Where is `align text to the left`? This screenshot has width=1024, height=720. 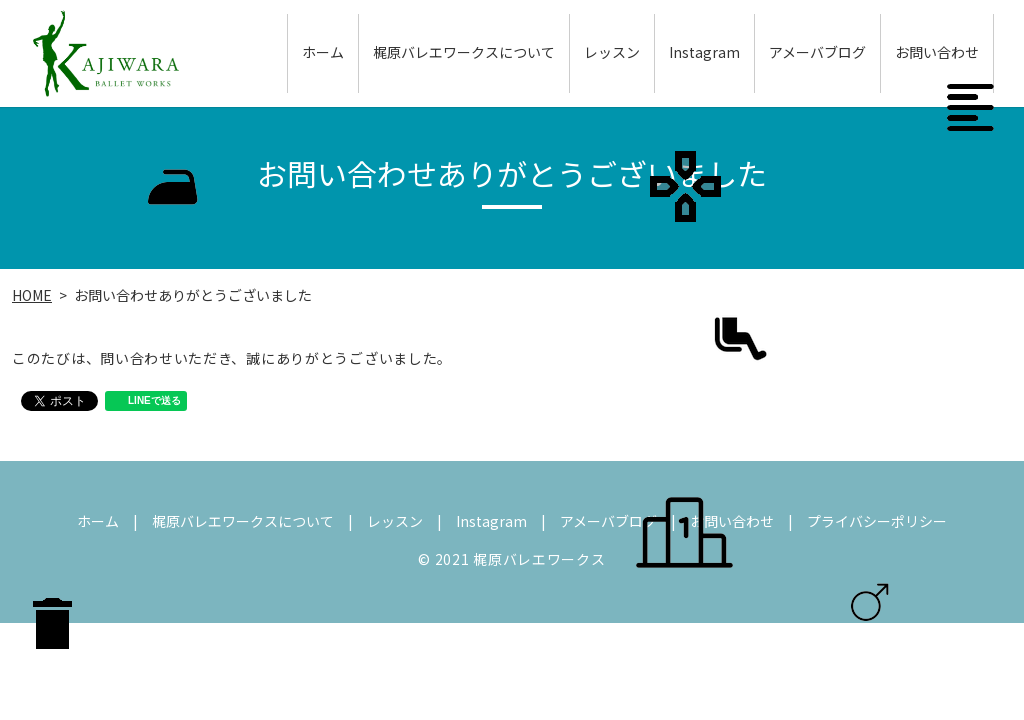
align text to the left is located at coordinates (970, 107).